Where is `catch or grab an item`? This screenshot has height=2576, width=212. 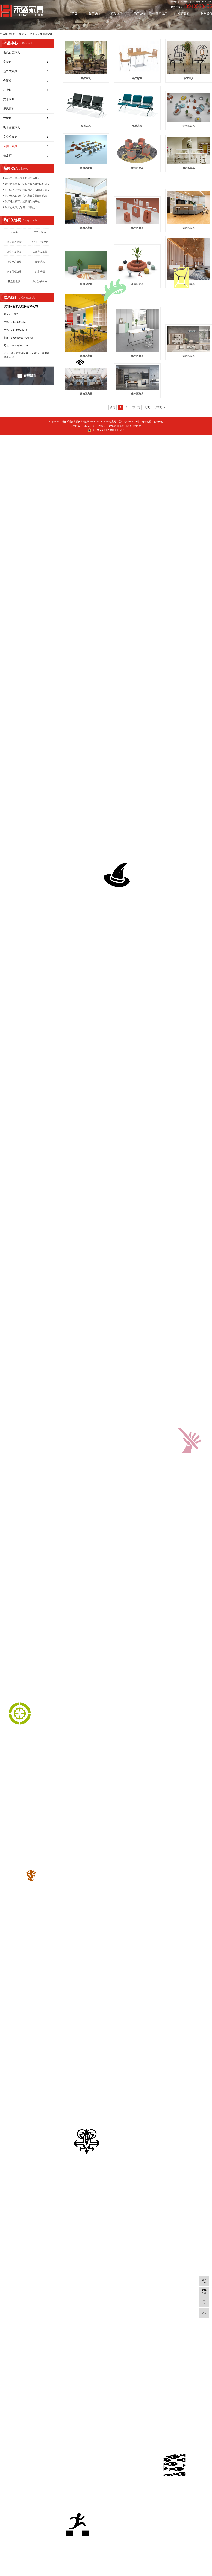
catch or grab an item is located at coordinates (190, 1441).